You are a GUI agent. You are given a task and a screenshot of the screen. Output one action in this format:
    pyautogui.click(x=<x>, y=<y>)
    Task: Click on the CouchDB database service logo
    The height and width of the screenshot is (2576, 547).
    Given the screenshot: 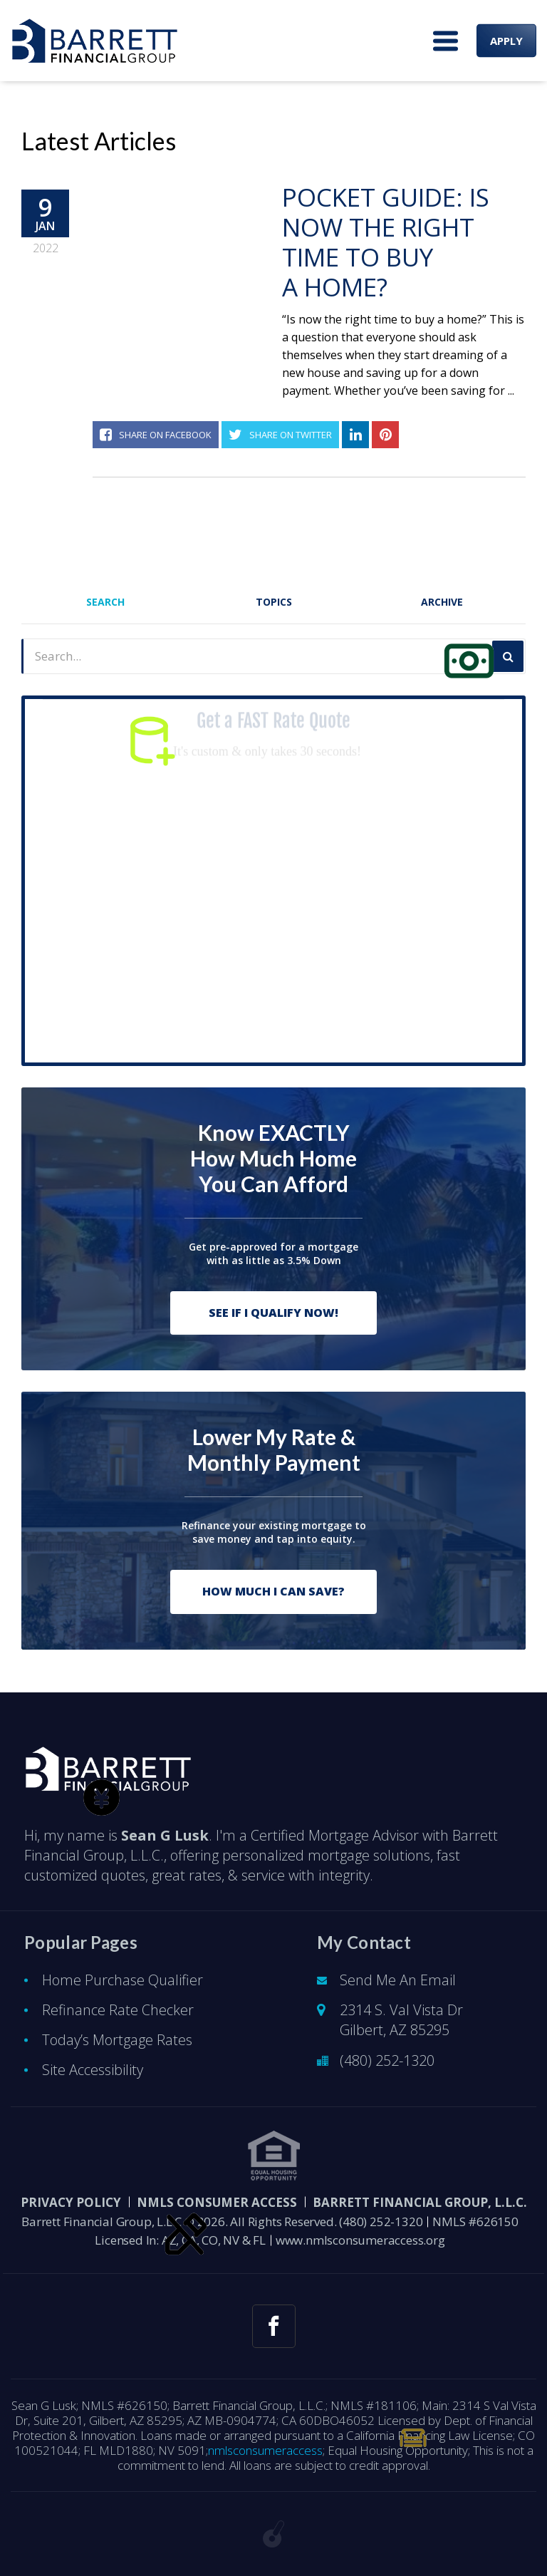 What is the action you would take?
    pyautogui.click(x=413, y=2438)
    